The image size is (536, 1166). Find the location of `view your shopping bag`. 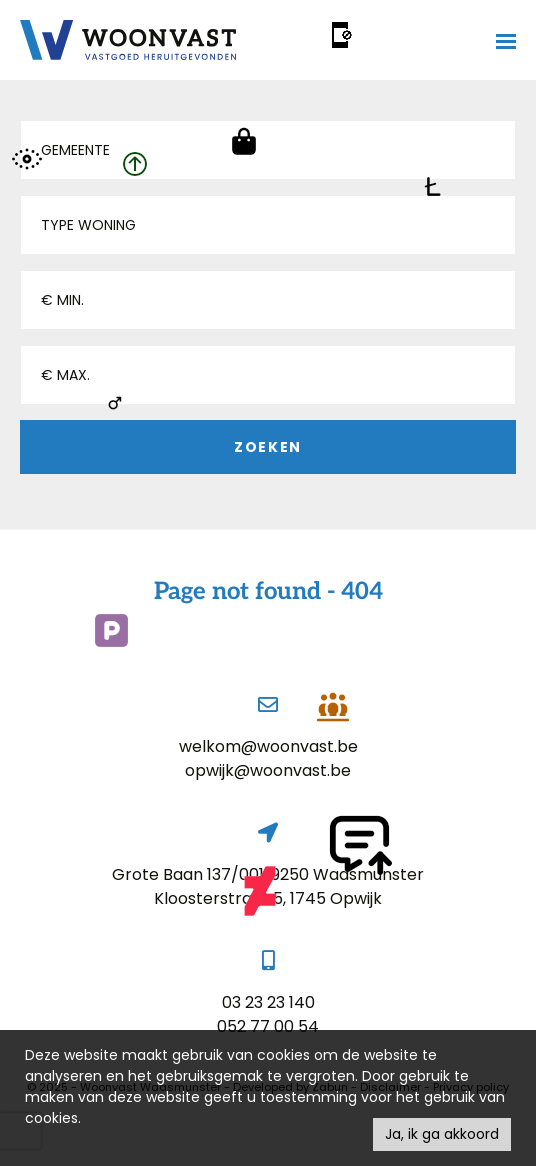

view your shopping bag is located at coordinates (244, 143).